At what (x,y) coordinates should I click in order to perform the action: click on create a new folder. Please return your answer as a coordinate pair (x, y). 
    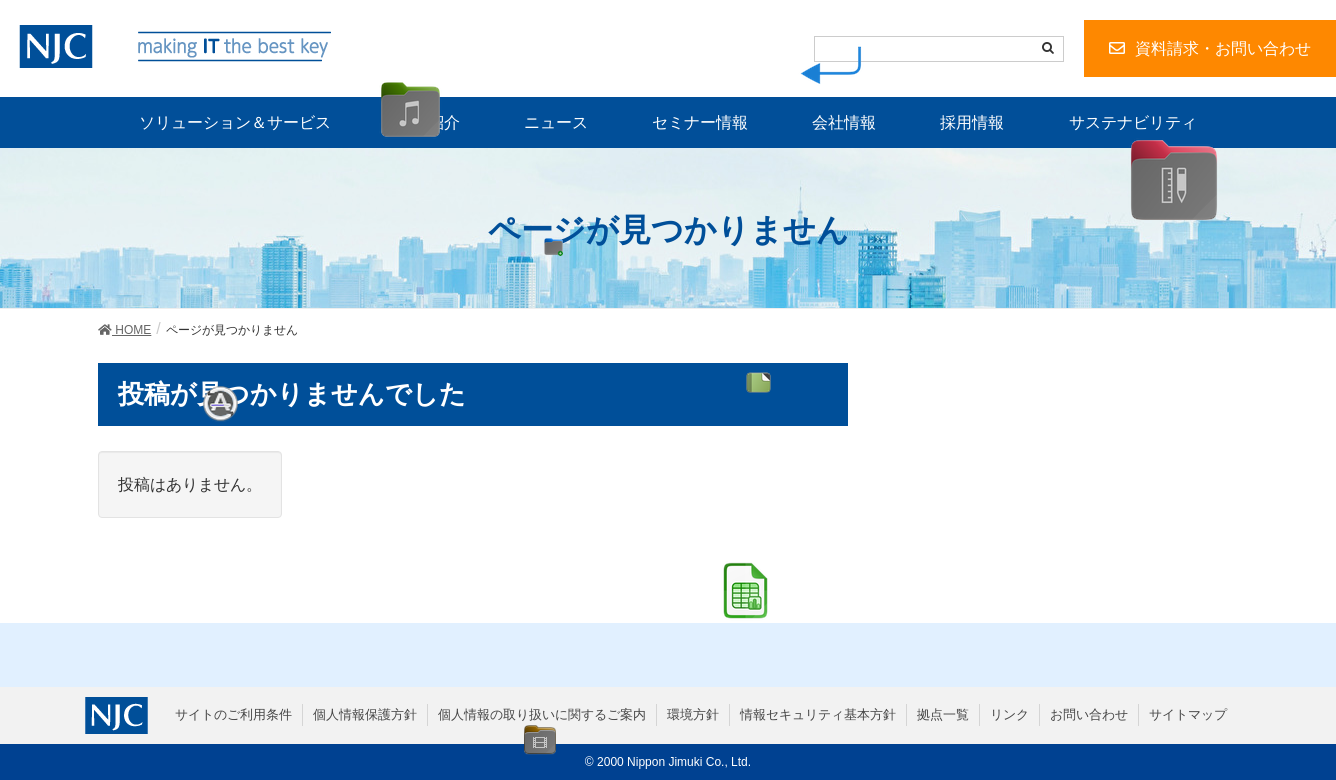
    Looking at the image, I should click on (553, 246).